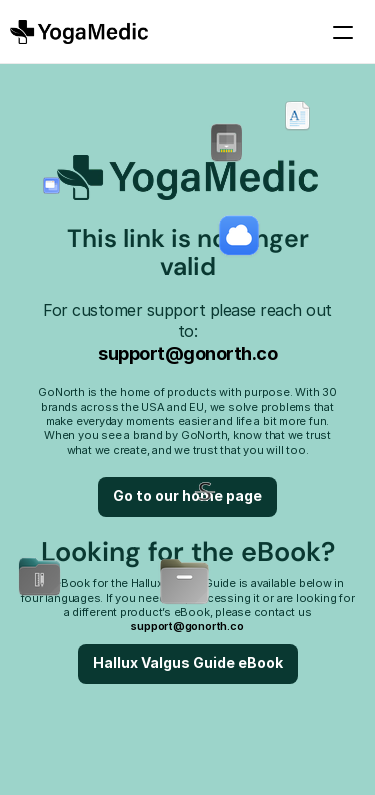  I want to click on open the file manager application, so click(184, 581).